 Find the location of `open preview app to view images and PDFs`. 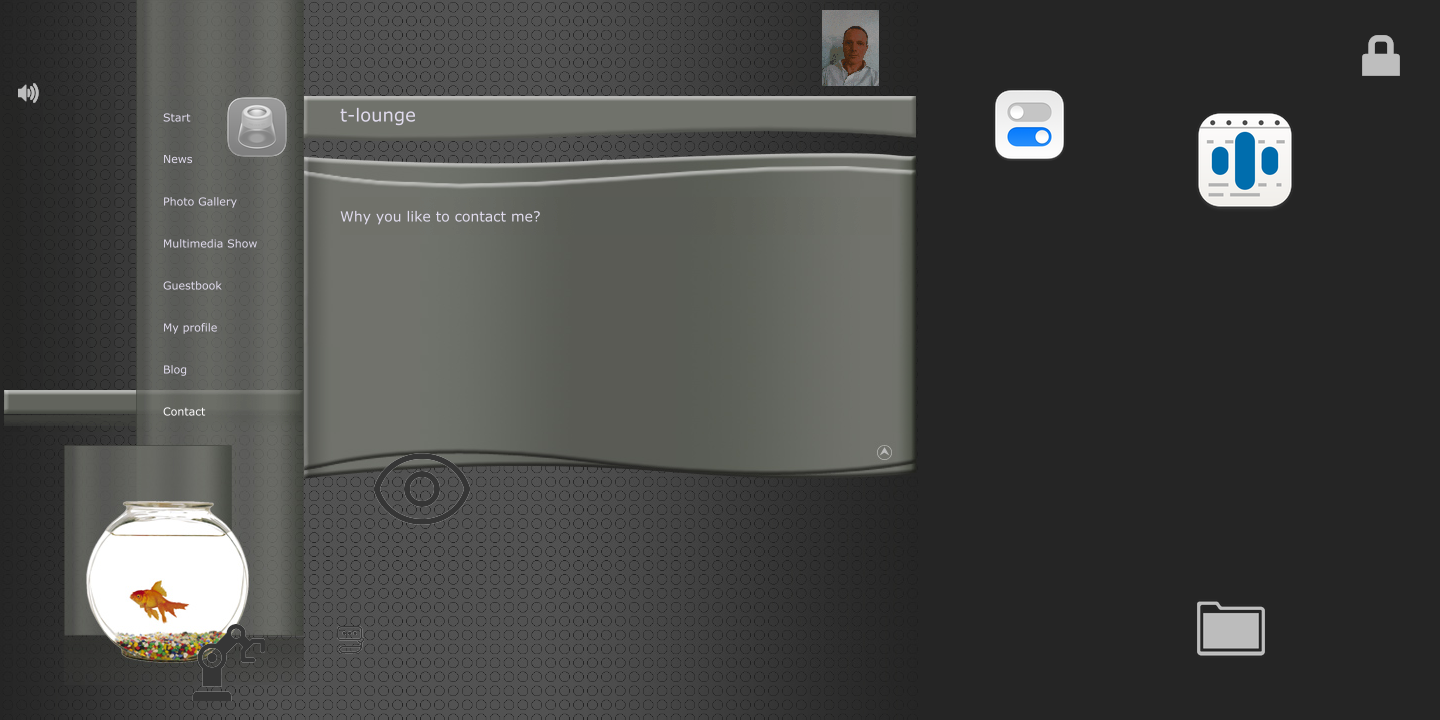

open preview app to view images and PDFs is located at coordinates (257, 127).